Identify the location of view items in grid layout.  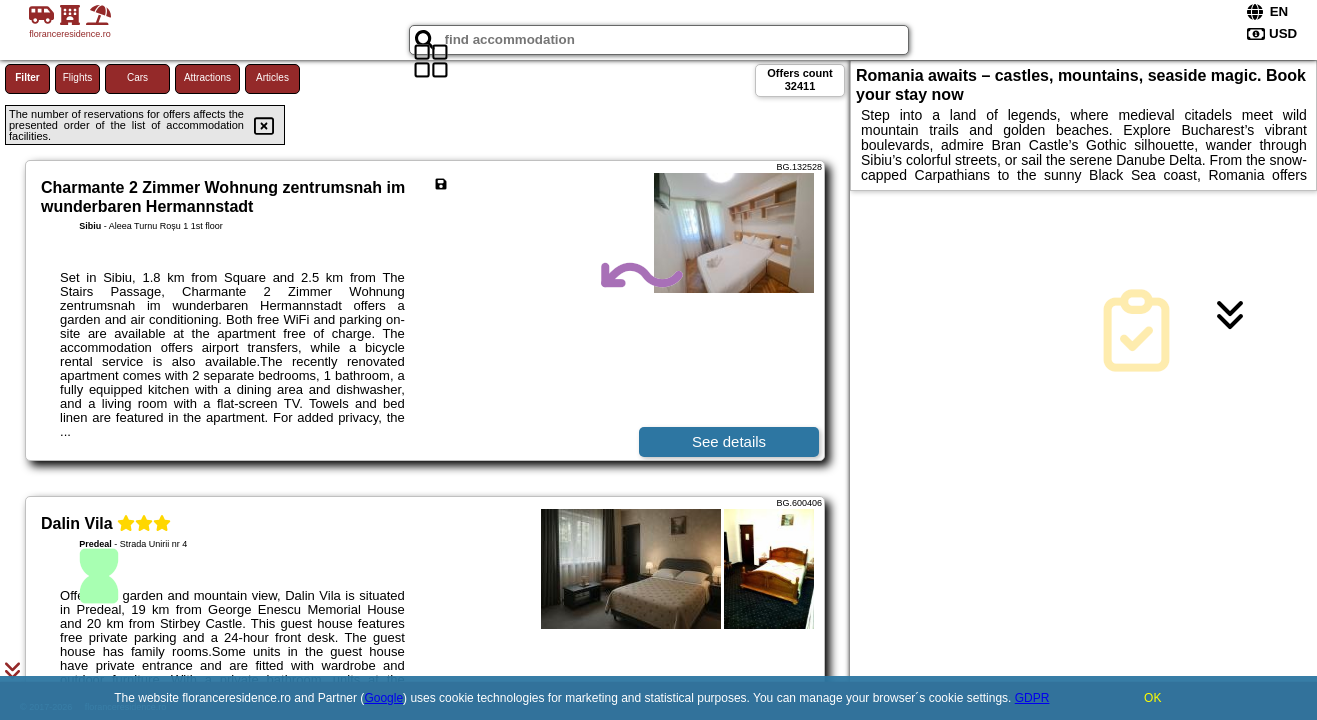
(431, 61).